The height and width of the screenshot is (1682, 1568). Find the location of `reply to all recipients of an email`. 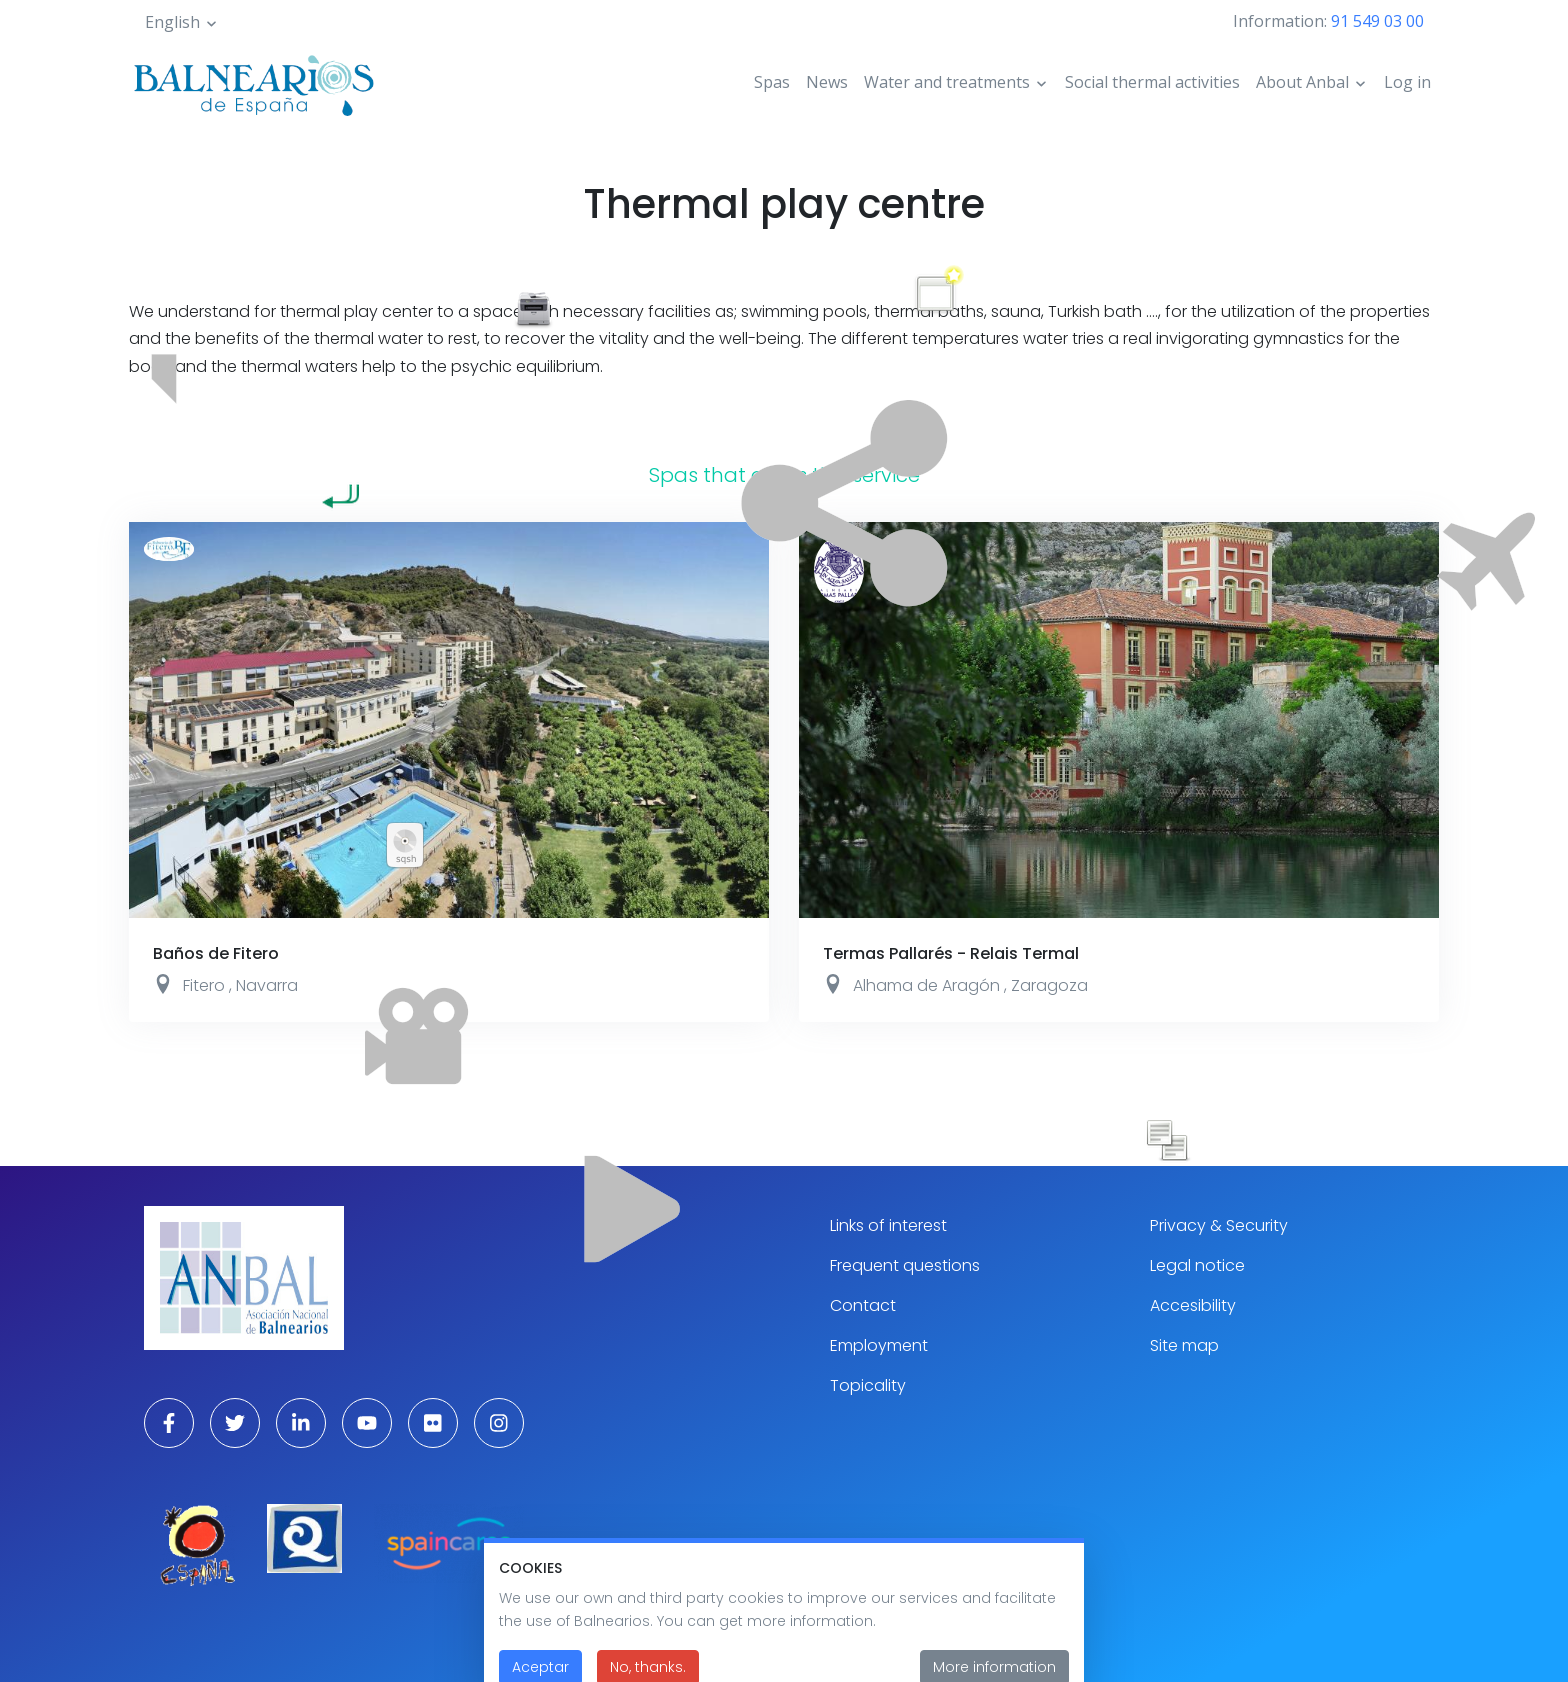

reply to all recipients of an email is located at coordinates (340, 494).